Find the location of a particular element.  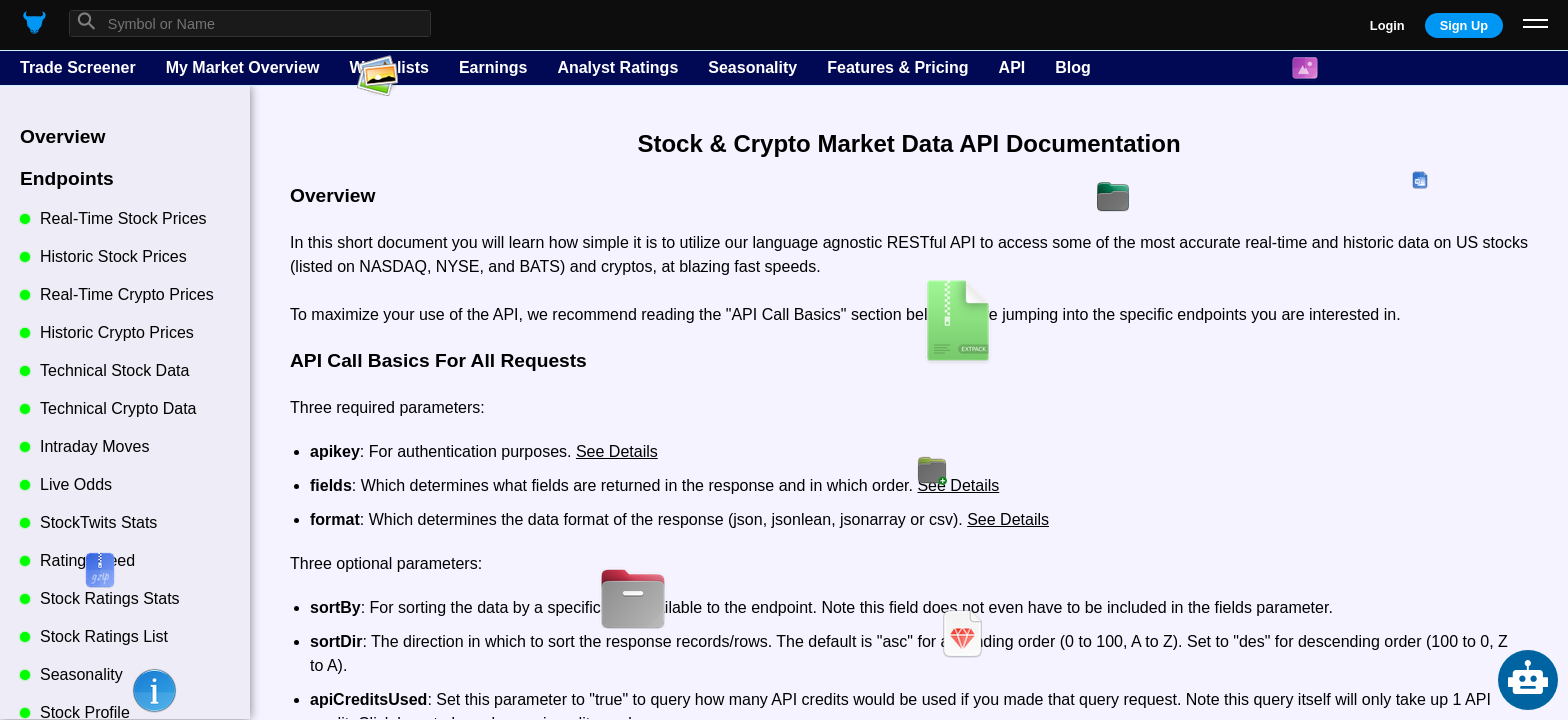

open file manager application is located at coordinates (633, 599).